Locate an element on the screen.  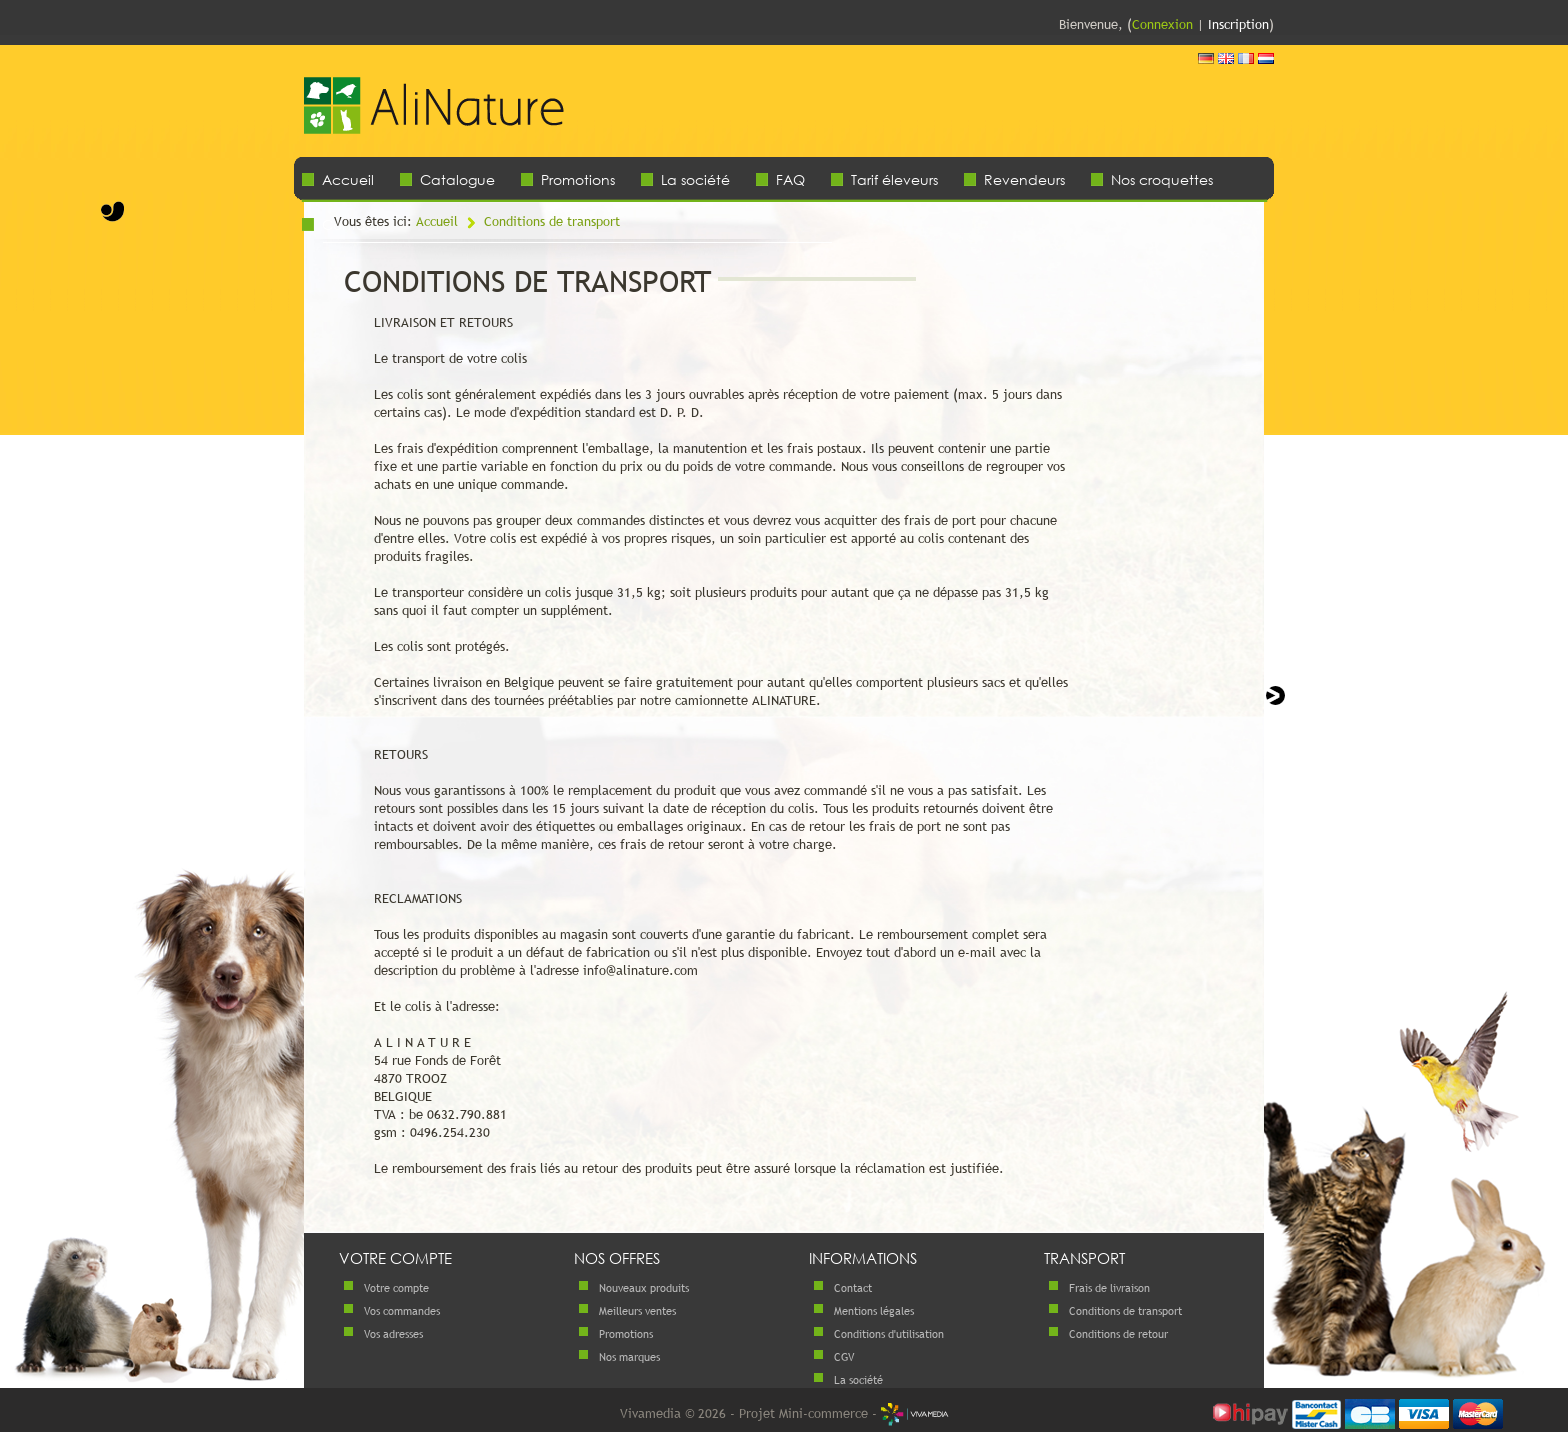
ultralytics company logo is located at coordinates (112, 211).